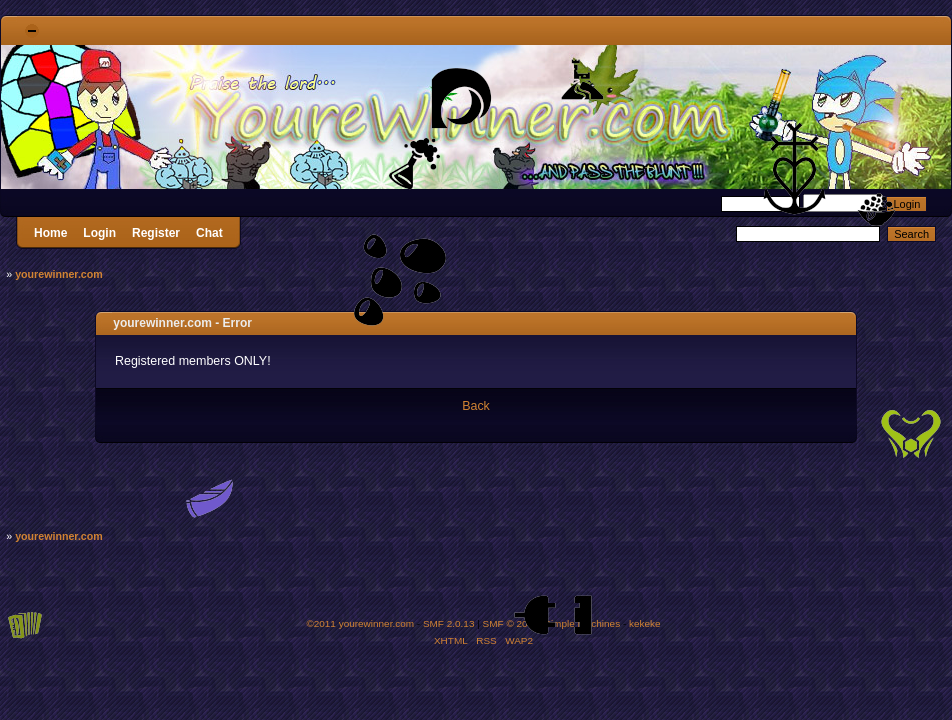 The image size is (952, 720). Describe the element at coordinates (553, 615) in the screenshot. I see `indicates disconnected or offline status` at that location.